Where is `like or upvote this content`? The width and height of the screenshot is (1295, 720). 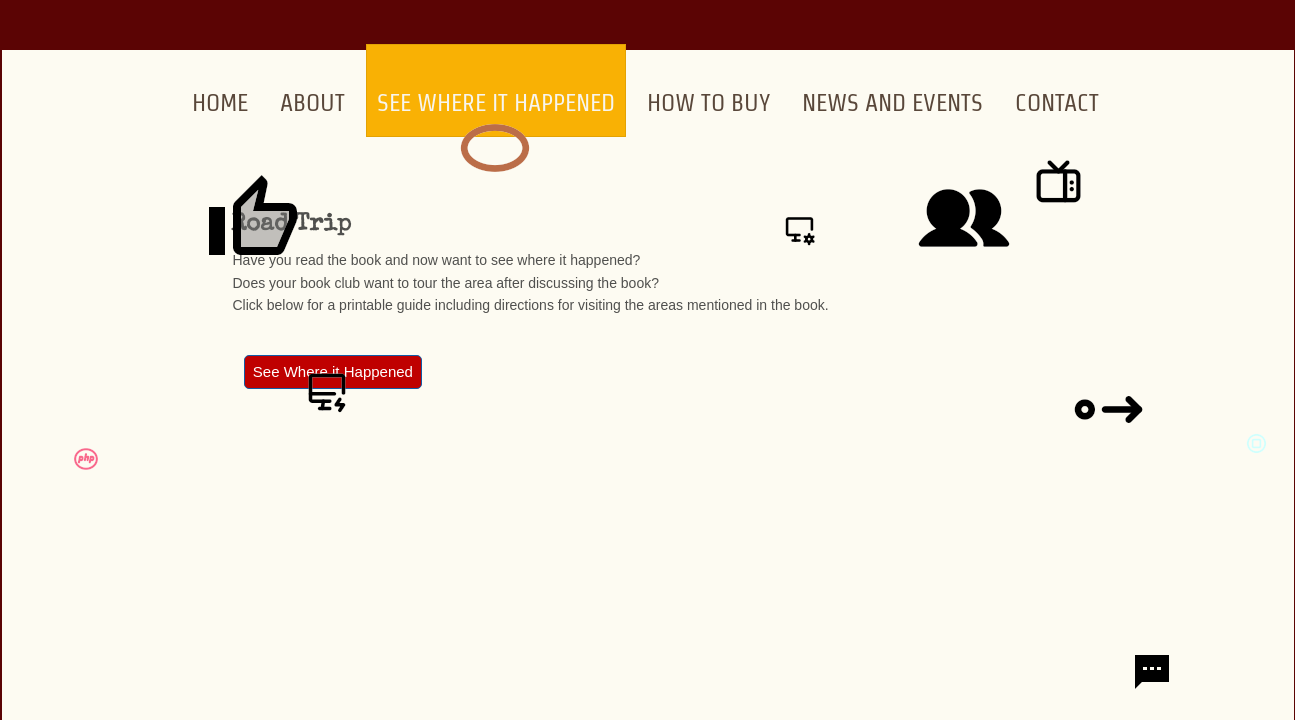
like or upvote this content is located at coordinates (253, 219).